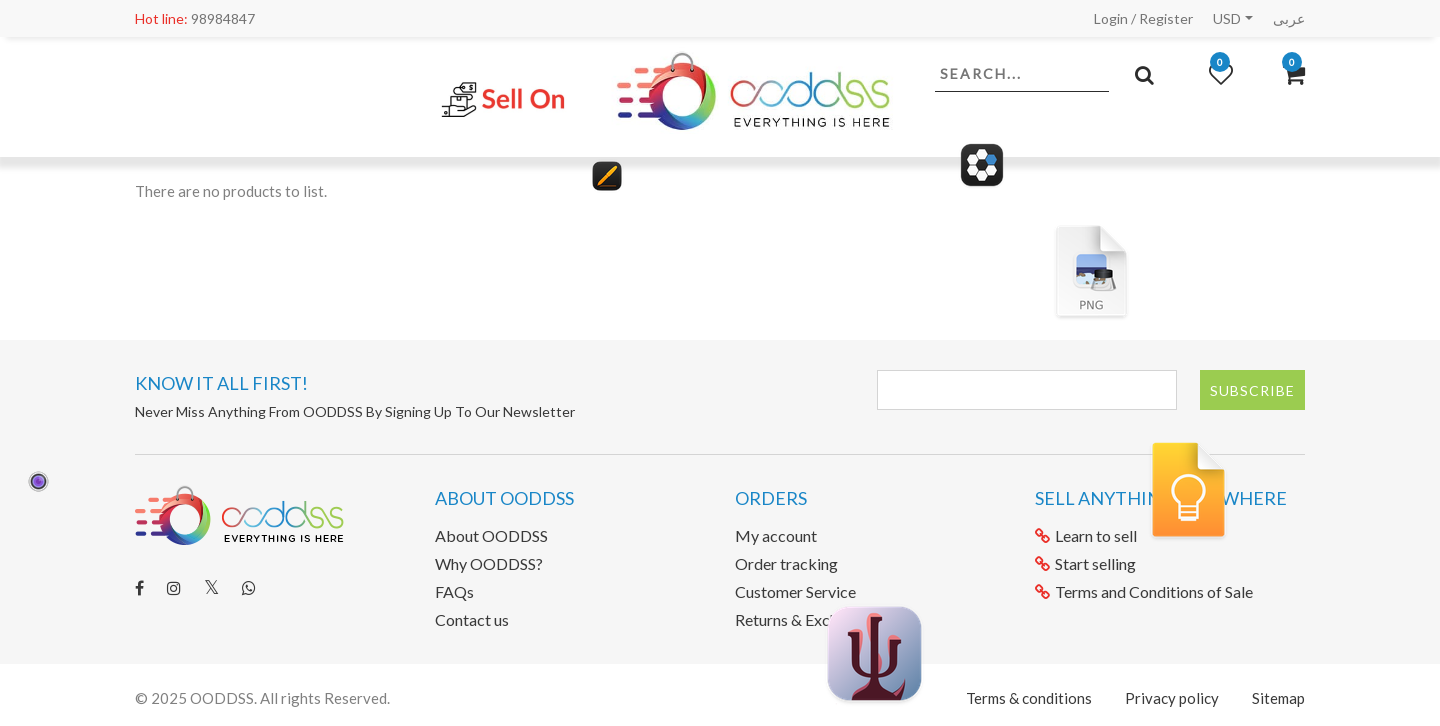  I want to click on launch robocraft game, so click(982, 165).